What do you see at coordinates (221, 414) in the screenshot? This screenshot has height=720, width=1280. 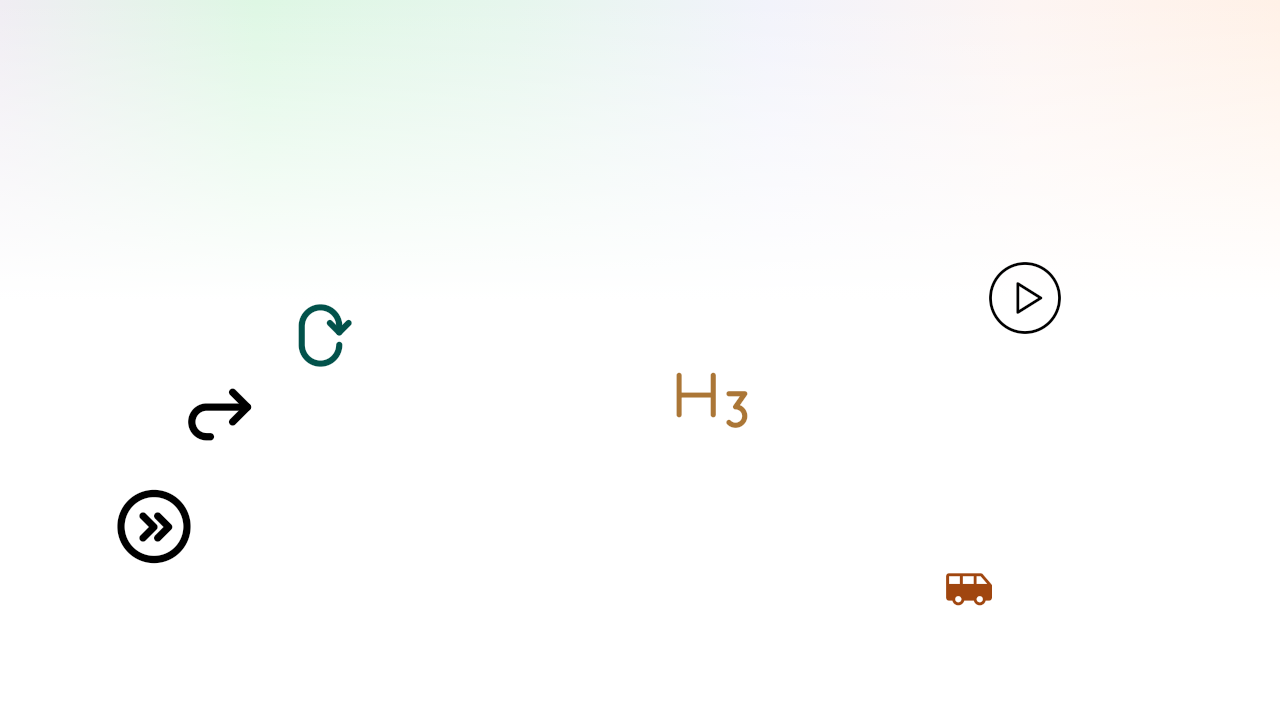 I see `forward a message or email` at bounding box center [221, 414].